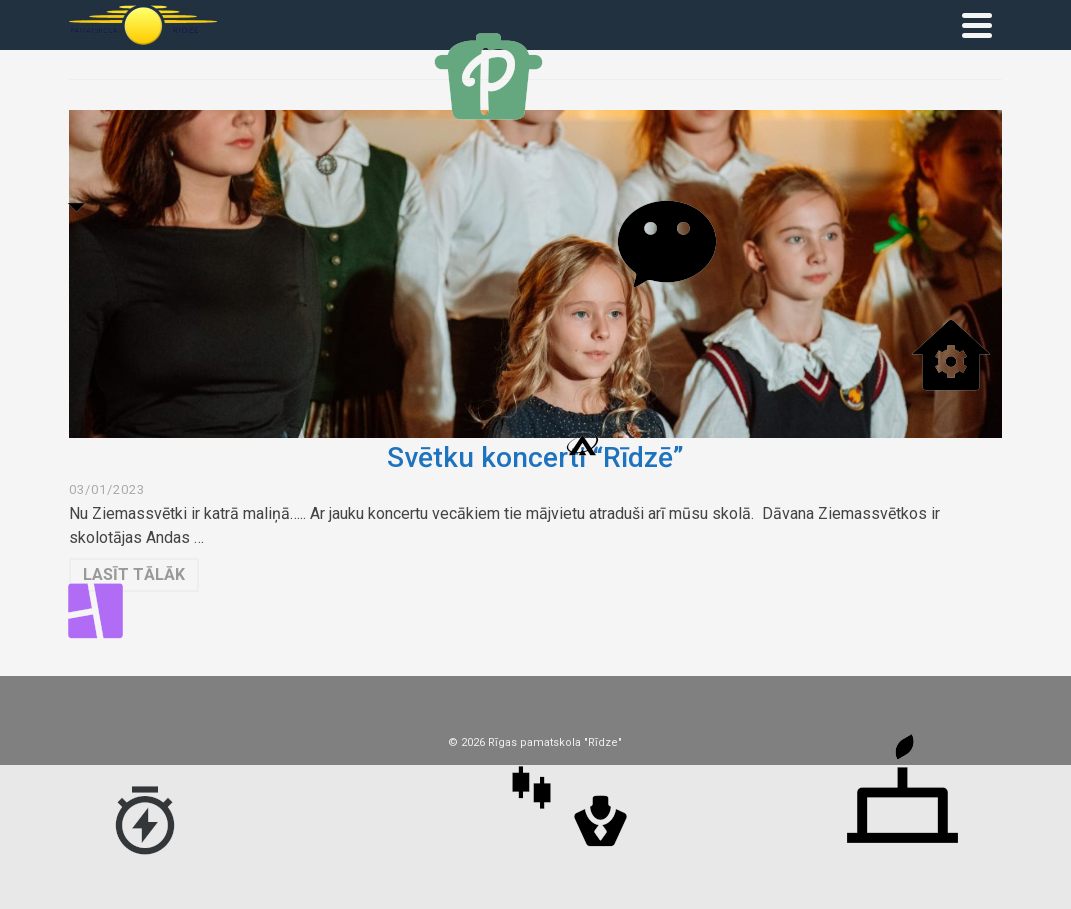 This screenshot has height=909, width=1071. What do you see at coordinates (902, 792) in the screenshot?
I see `view birthday or celebration notifications` at bounding box center [902, 792].